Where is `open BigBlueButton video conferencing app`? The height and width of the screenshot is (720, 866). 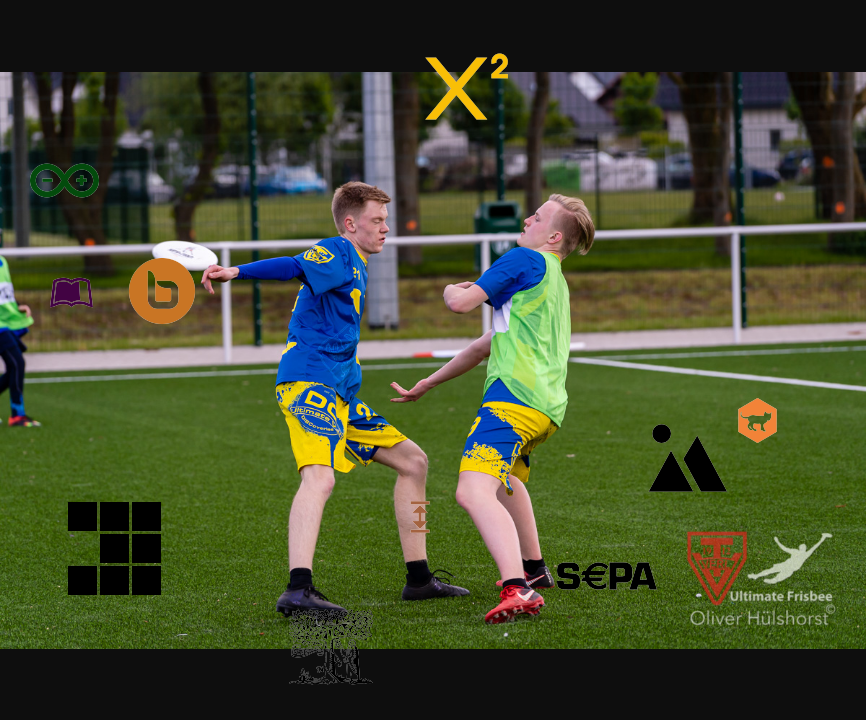
open BigBlueButton video conferencing app is located at coordinates (162, 291).